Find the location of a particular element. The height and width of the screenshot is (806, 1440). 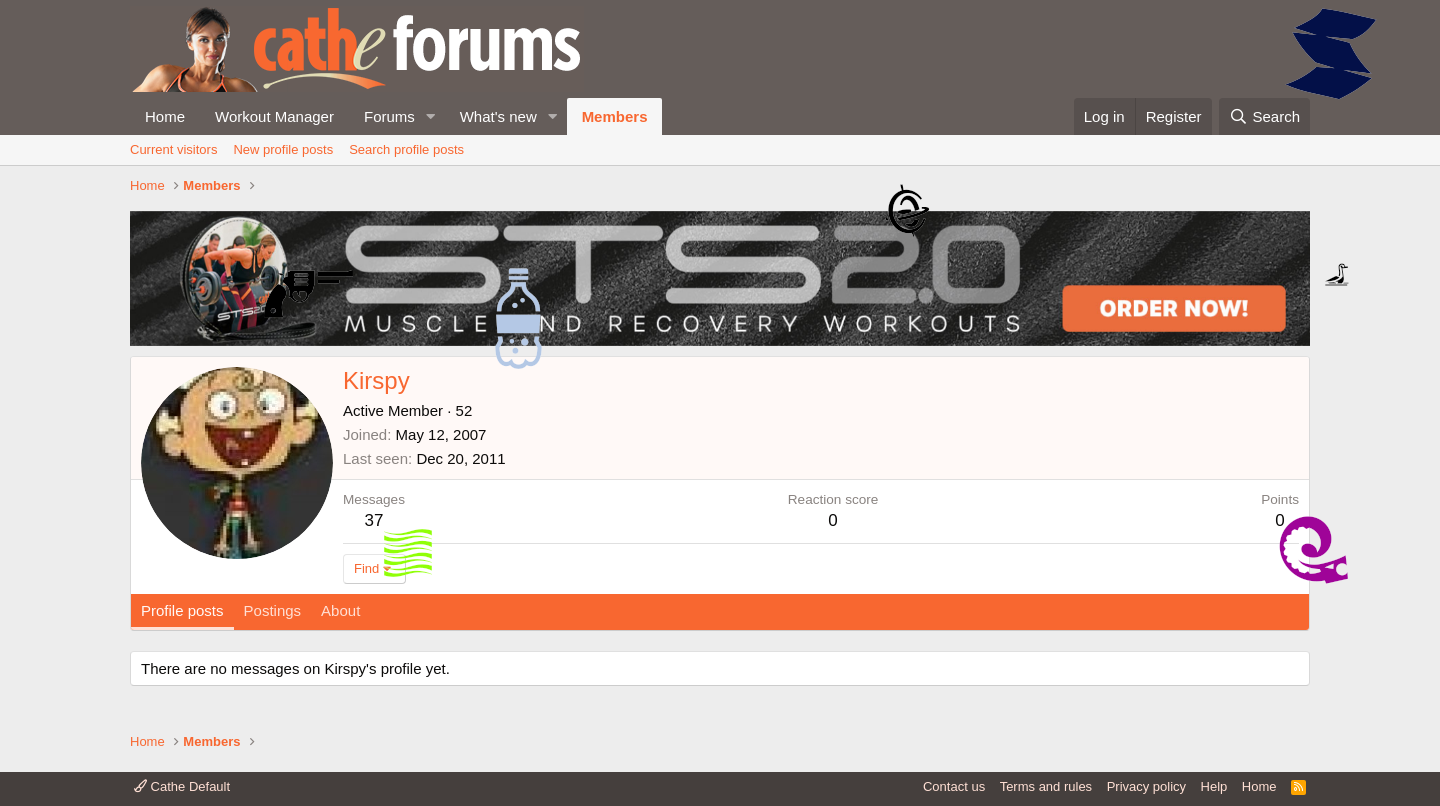

canadian goose character or wildlife element is located at coordinates (1336, 274).